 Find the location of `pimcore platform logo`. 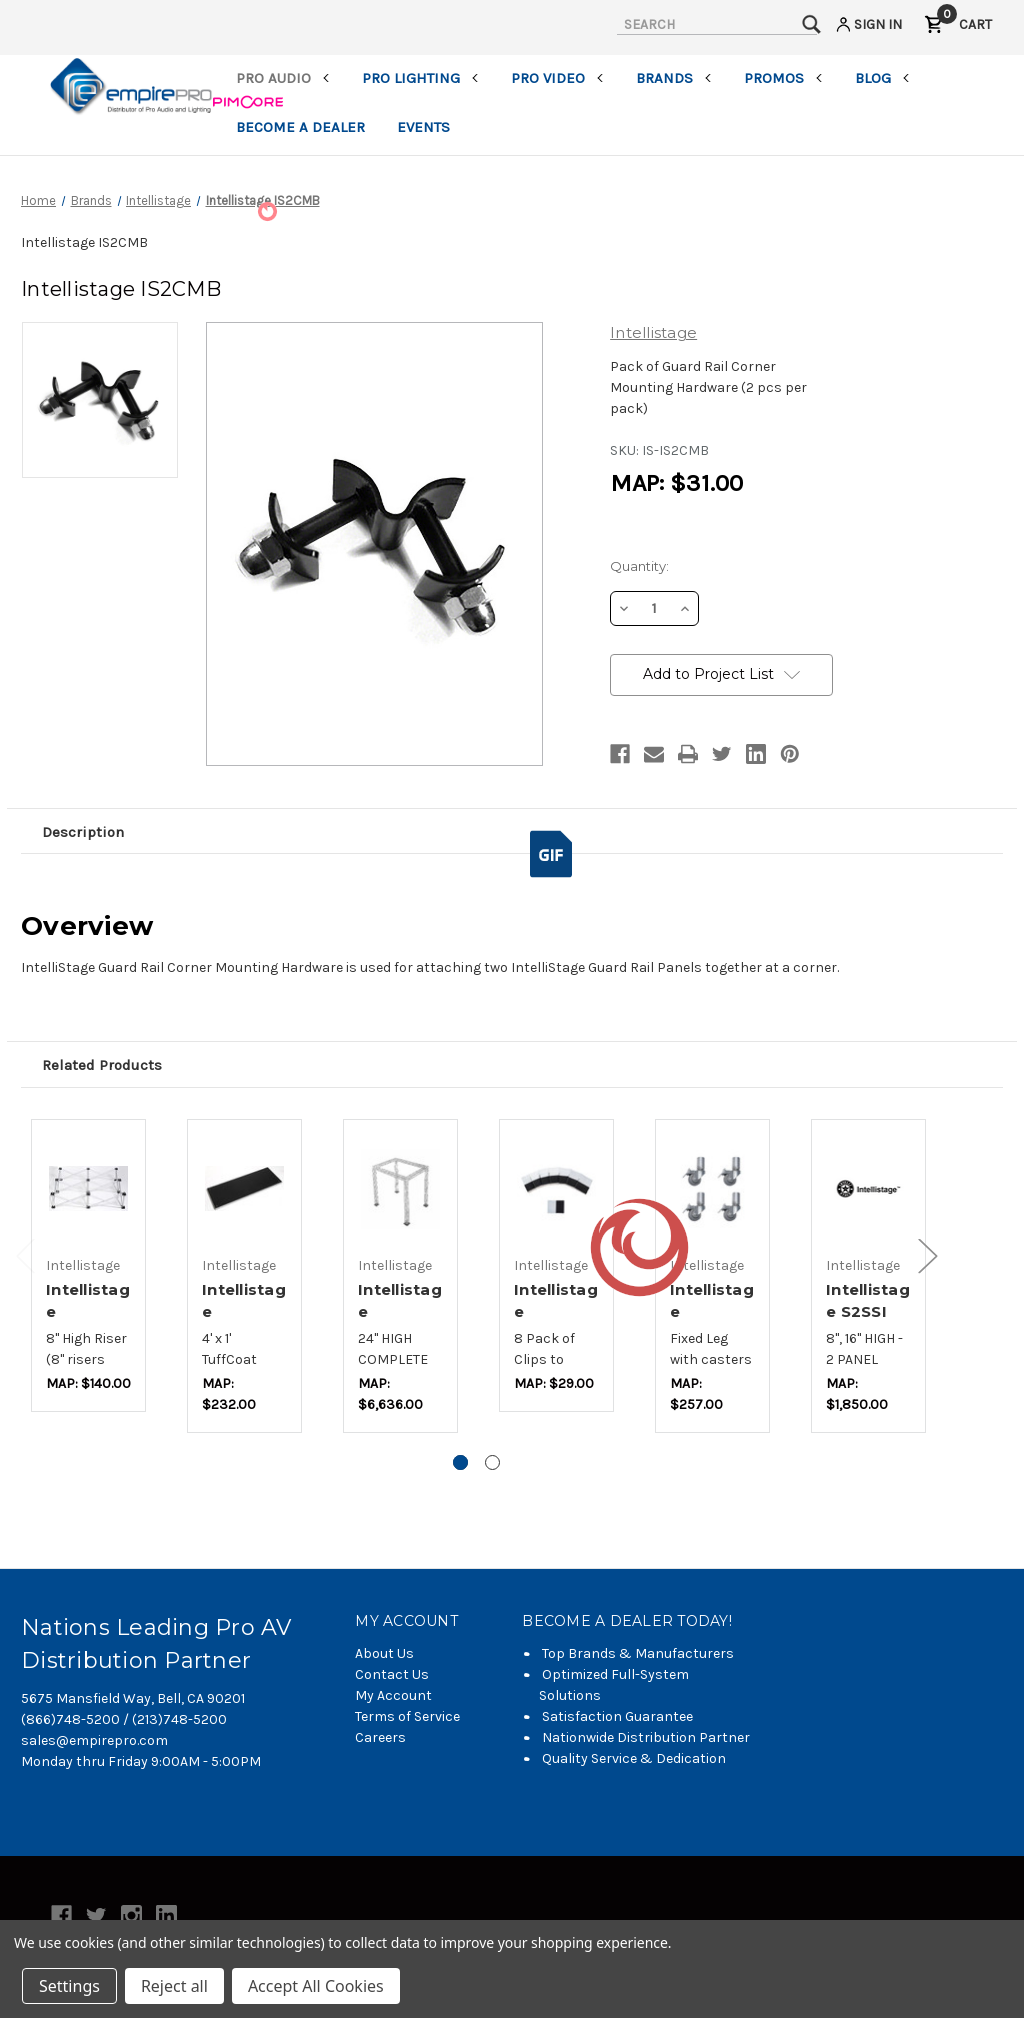

pimcore platform logo is located at coordinates (248, 102).